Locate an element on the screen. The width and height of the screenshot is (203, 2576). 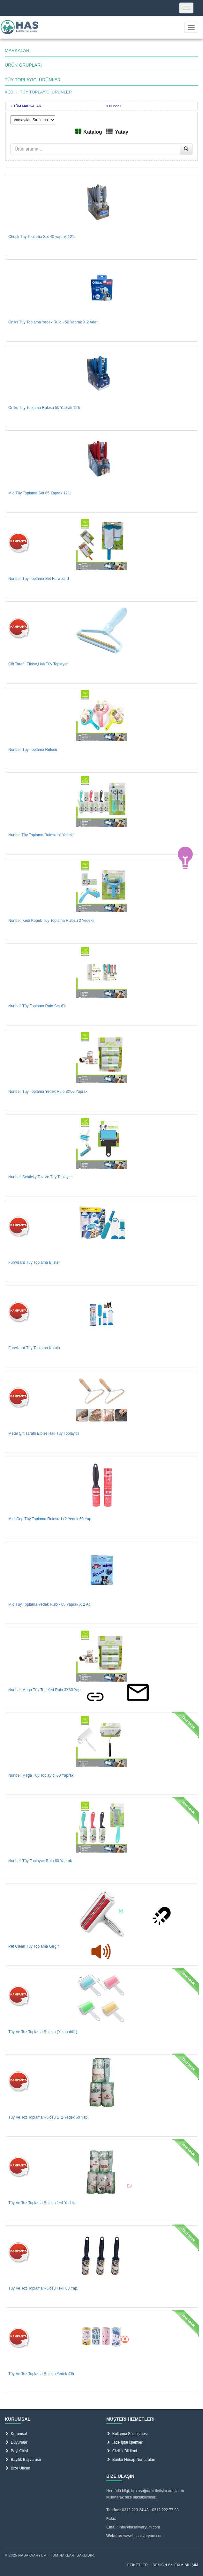
leave a tip or donation in euros is located at coordinates (121, 1911).